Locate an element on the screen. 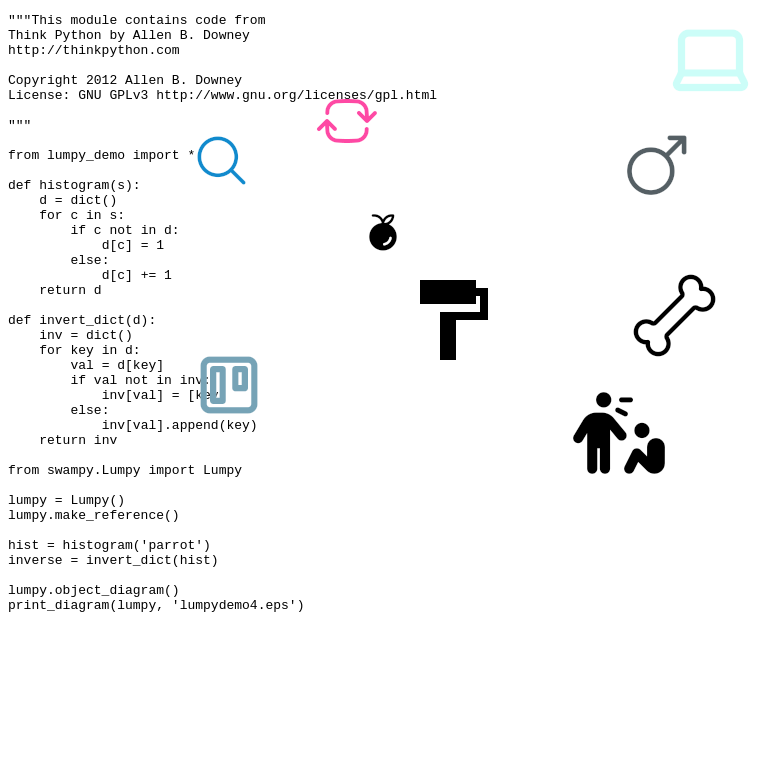 This screenshot has height=764, width=773. apply formatting style to selected content is located at coordinates (452, 320).